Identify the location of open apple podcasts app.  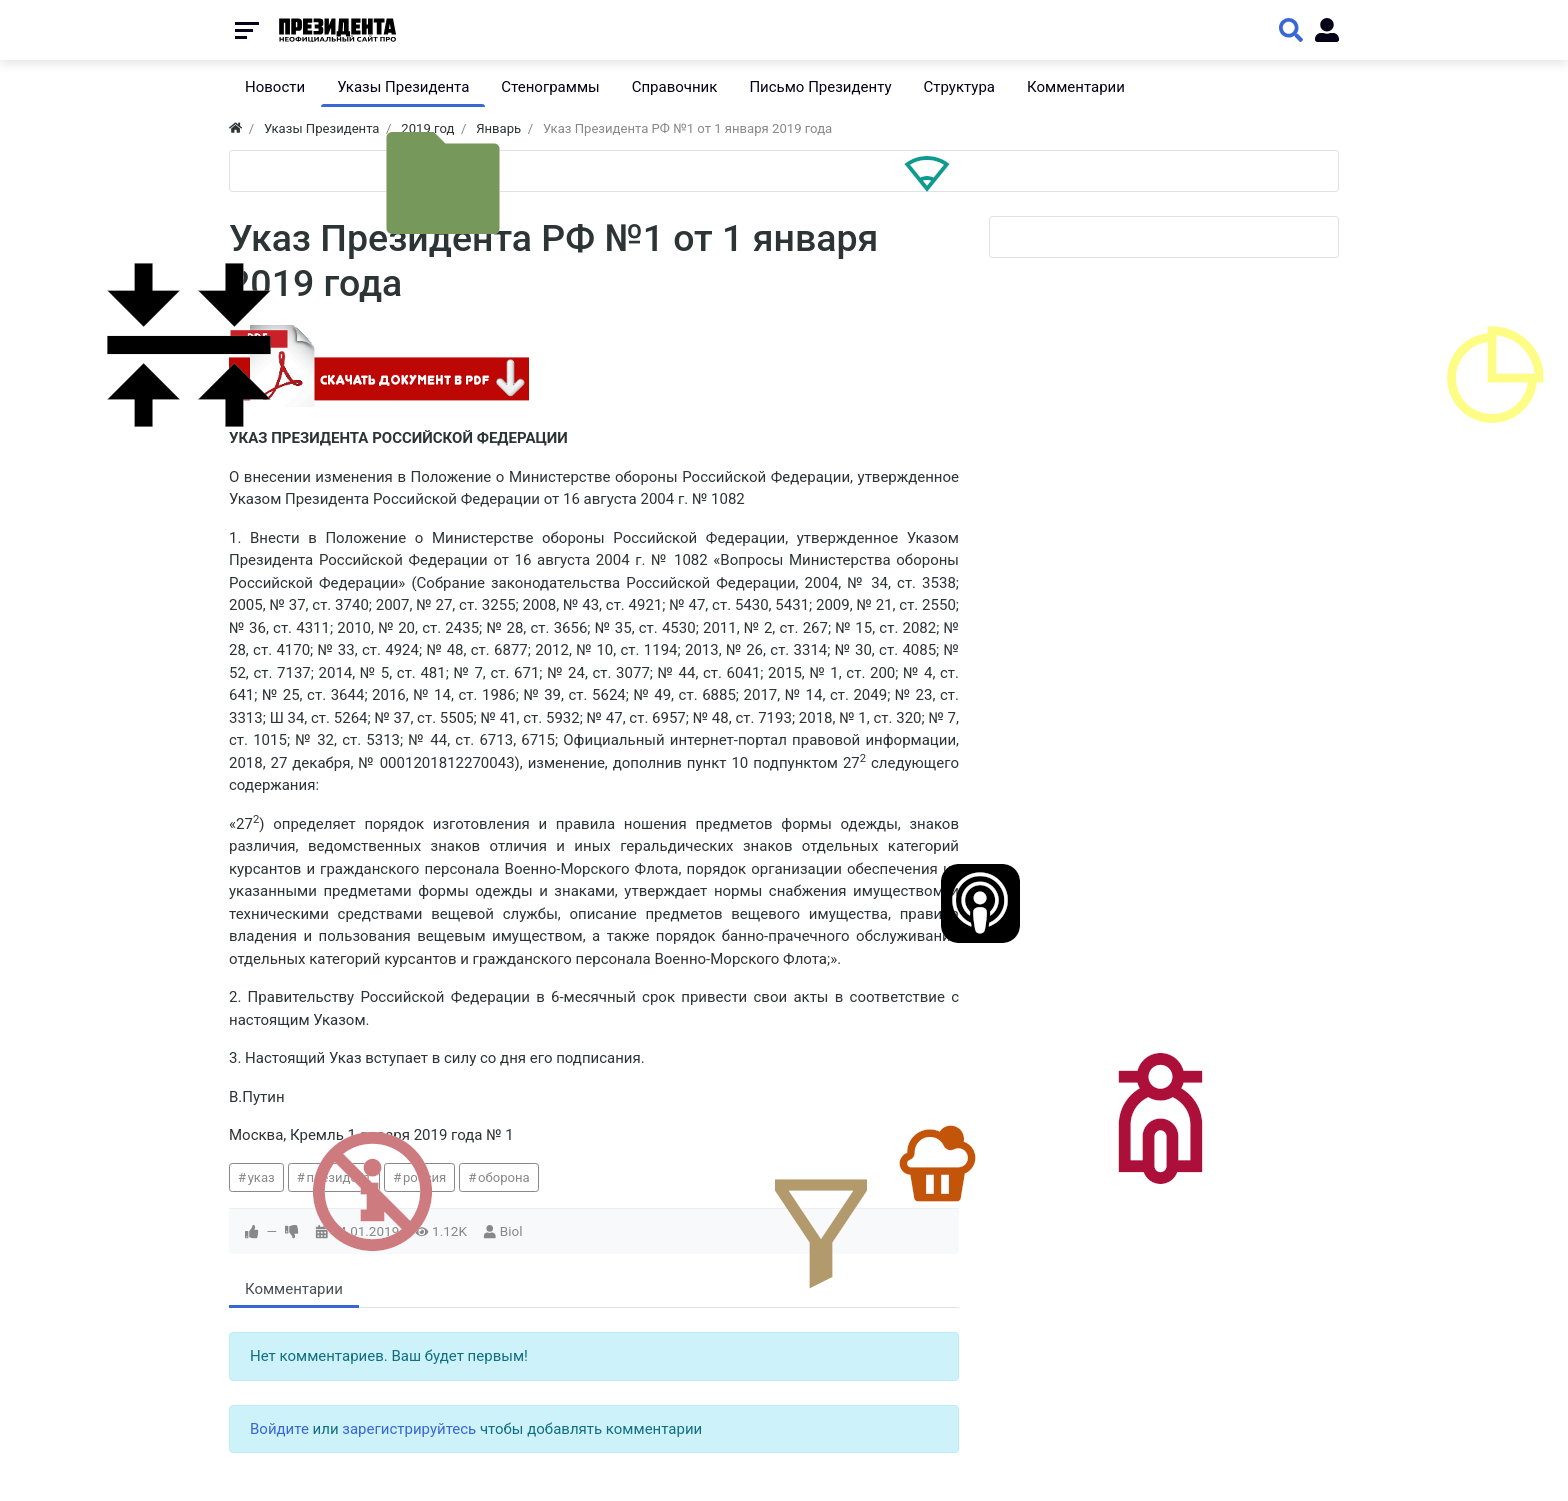
(980, 903).